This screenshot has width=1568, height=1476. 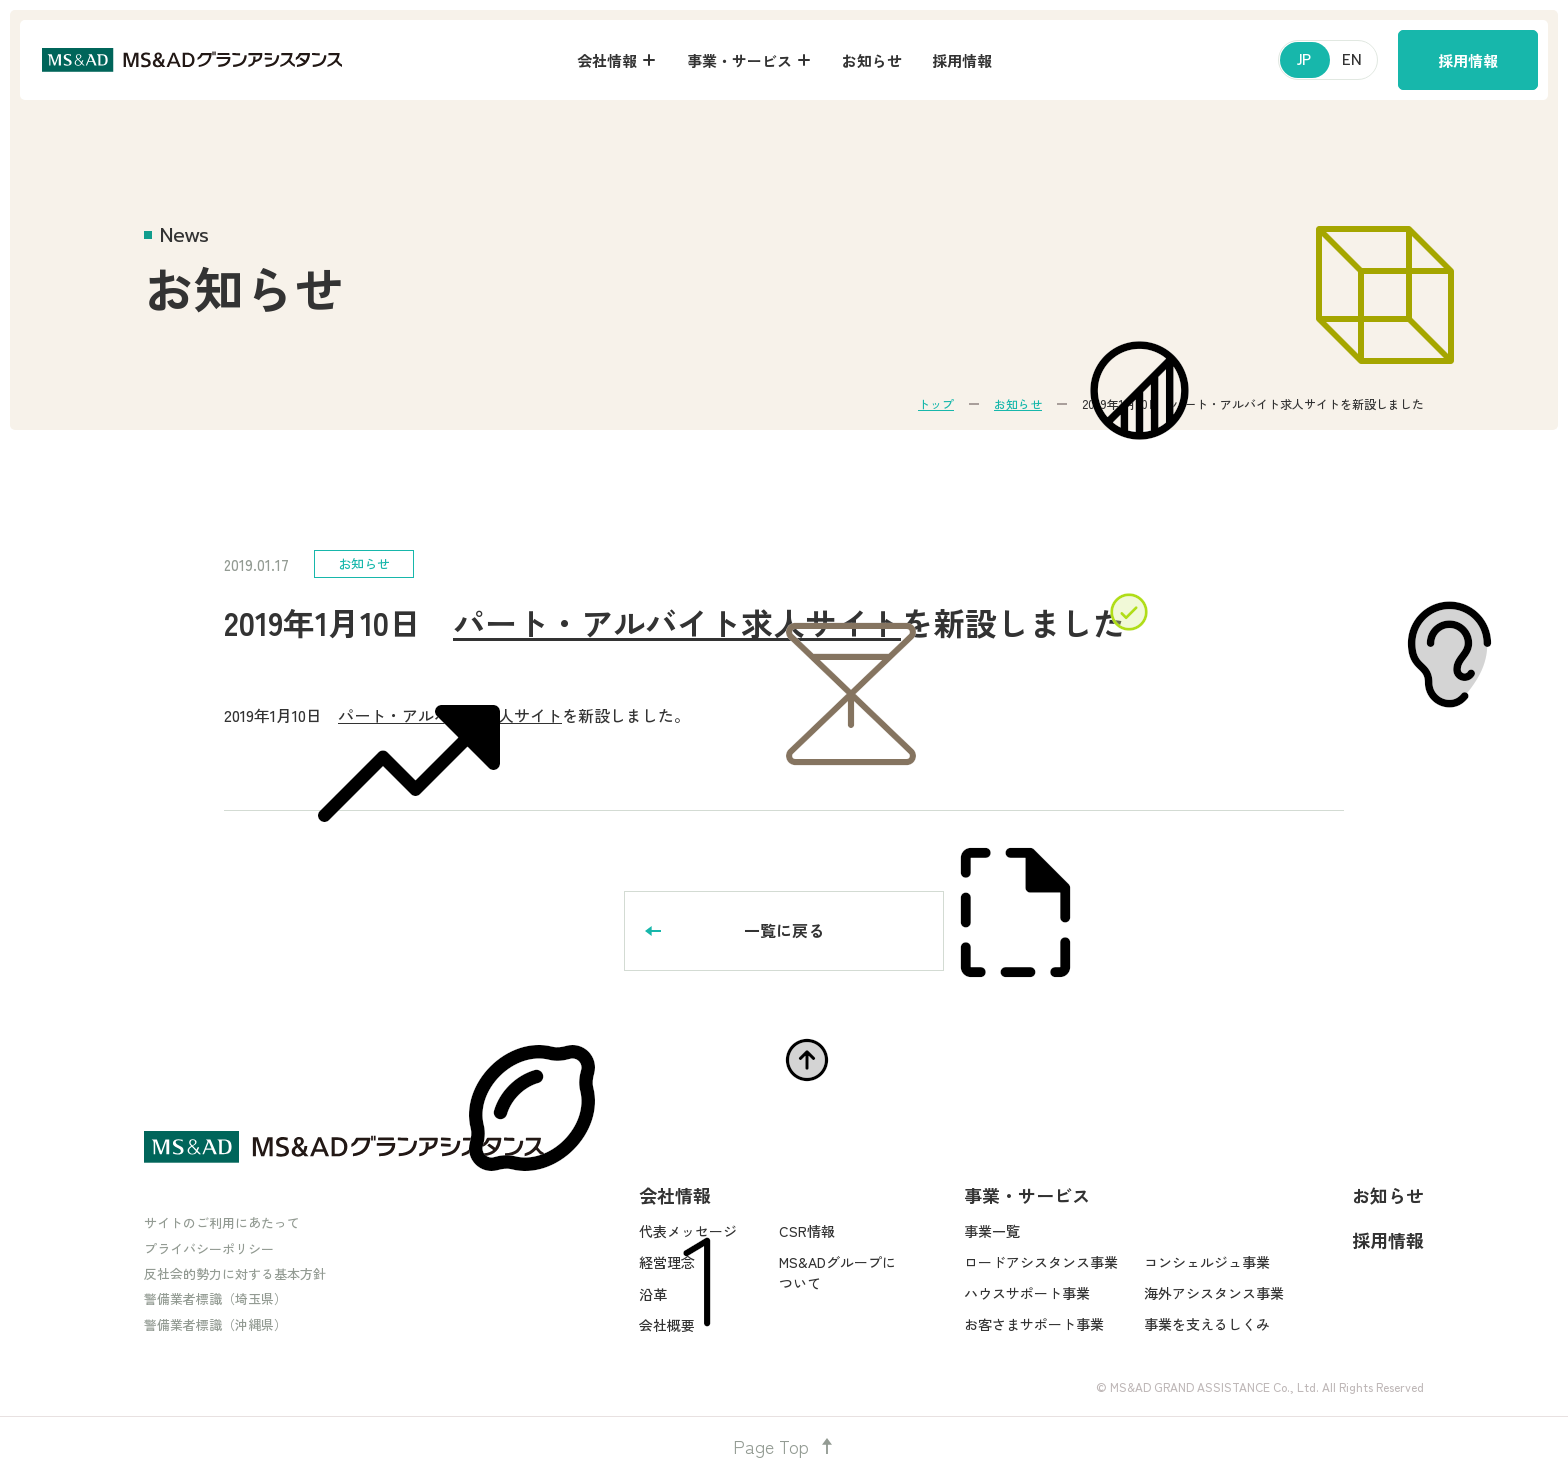 I want to click on scroll to top of page, so click(x=807, y=1060).